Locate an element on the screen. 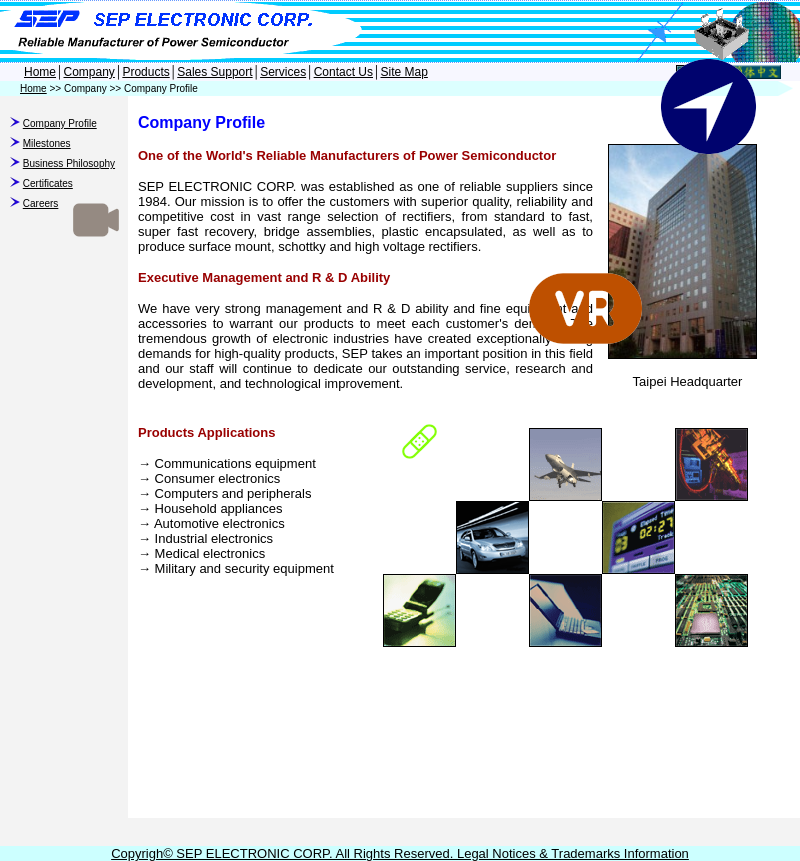 The height and width of the screenshot is (861, 800). access first aid or medical information is located at coordinates (419, 441).